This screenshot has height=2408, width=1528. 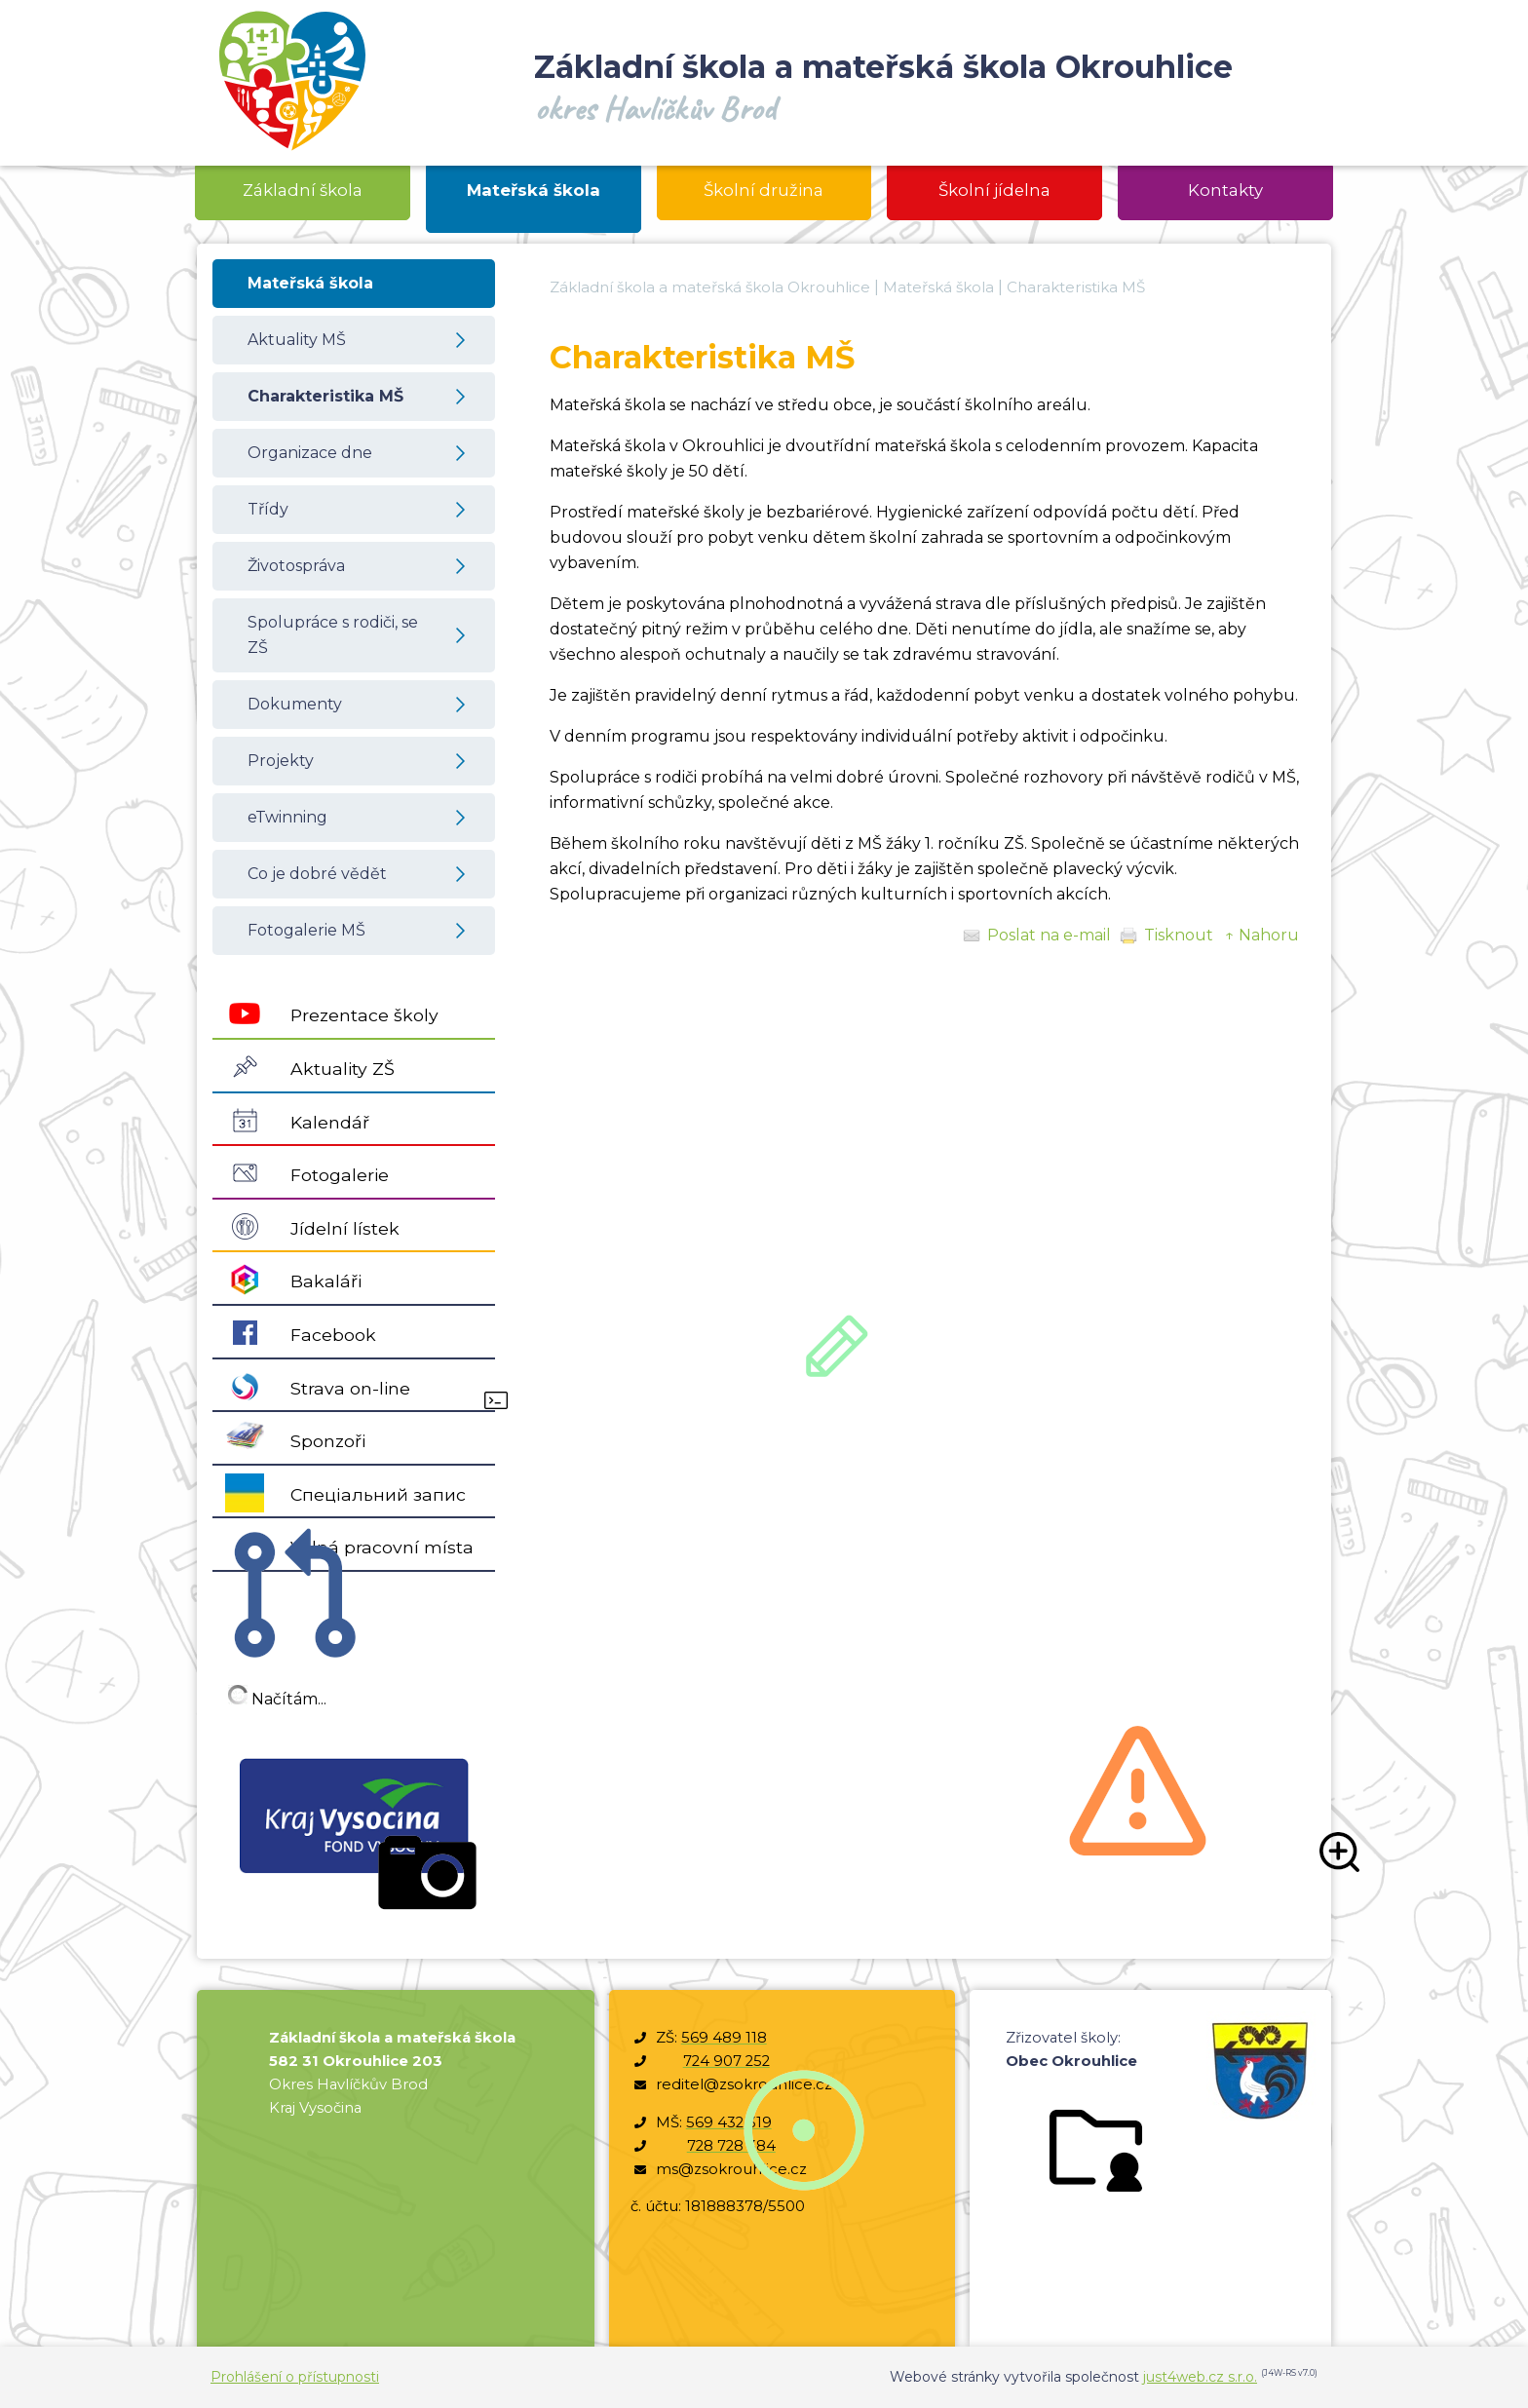 What do you see at coordinates (1095, 2145) in the screenshot?
I see `access user profile folder` at bounding box center [1095, 2145].